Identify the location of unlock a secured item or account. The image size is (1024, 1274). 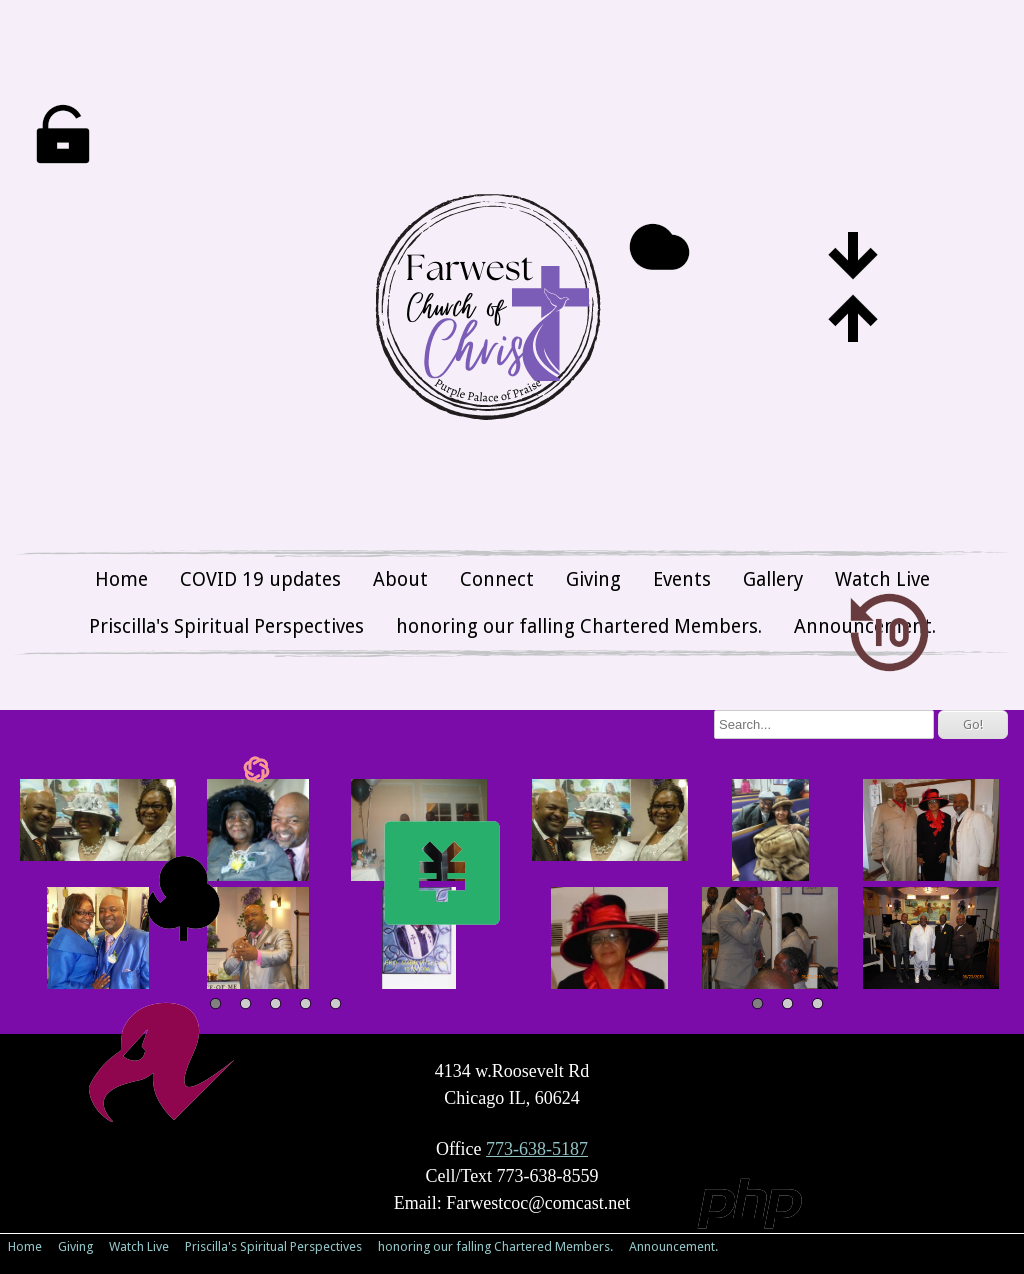
(63, 134).